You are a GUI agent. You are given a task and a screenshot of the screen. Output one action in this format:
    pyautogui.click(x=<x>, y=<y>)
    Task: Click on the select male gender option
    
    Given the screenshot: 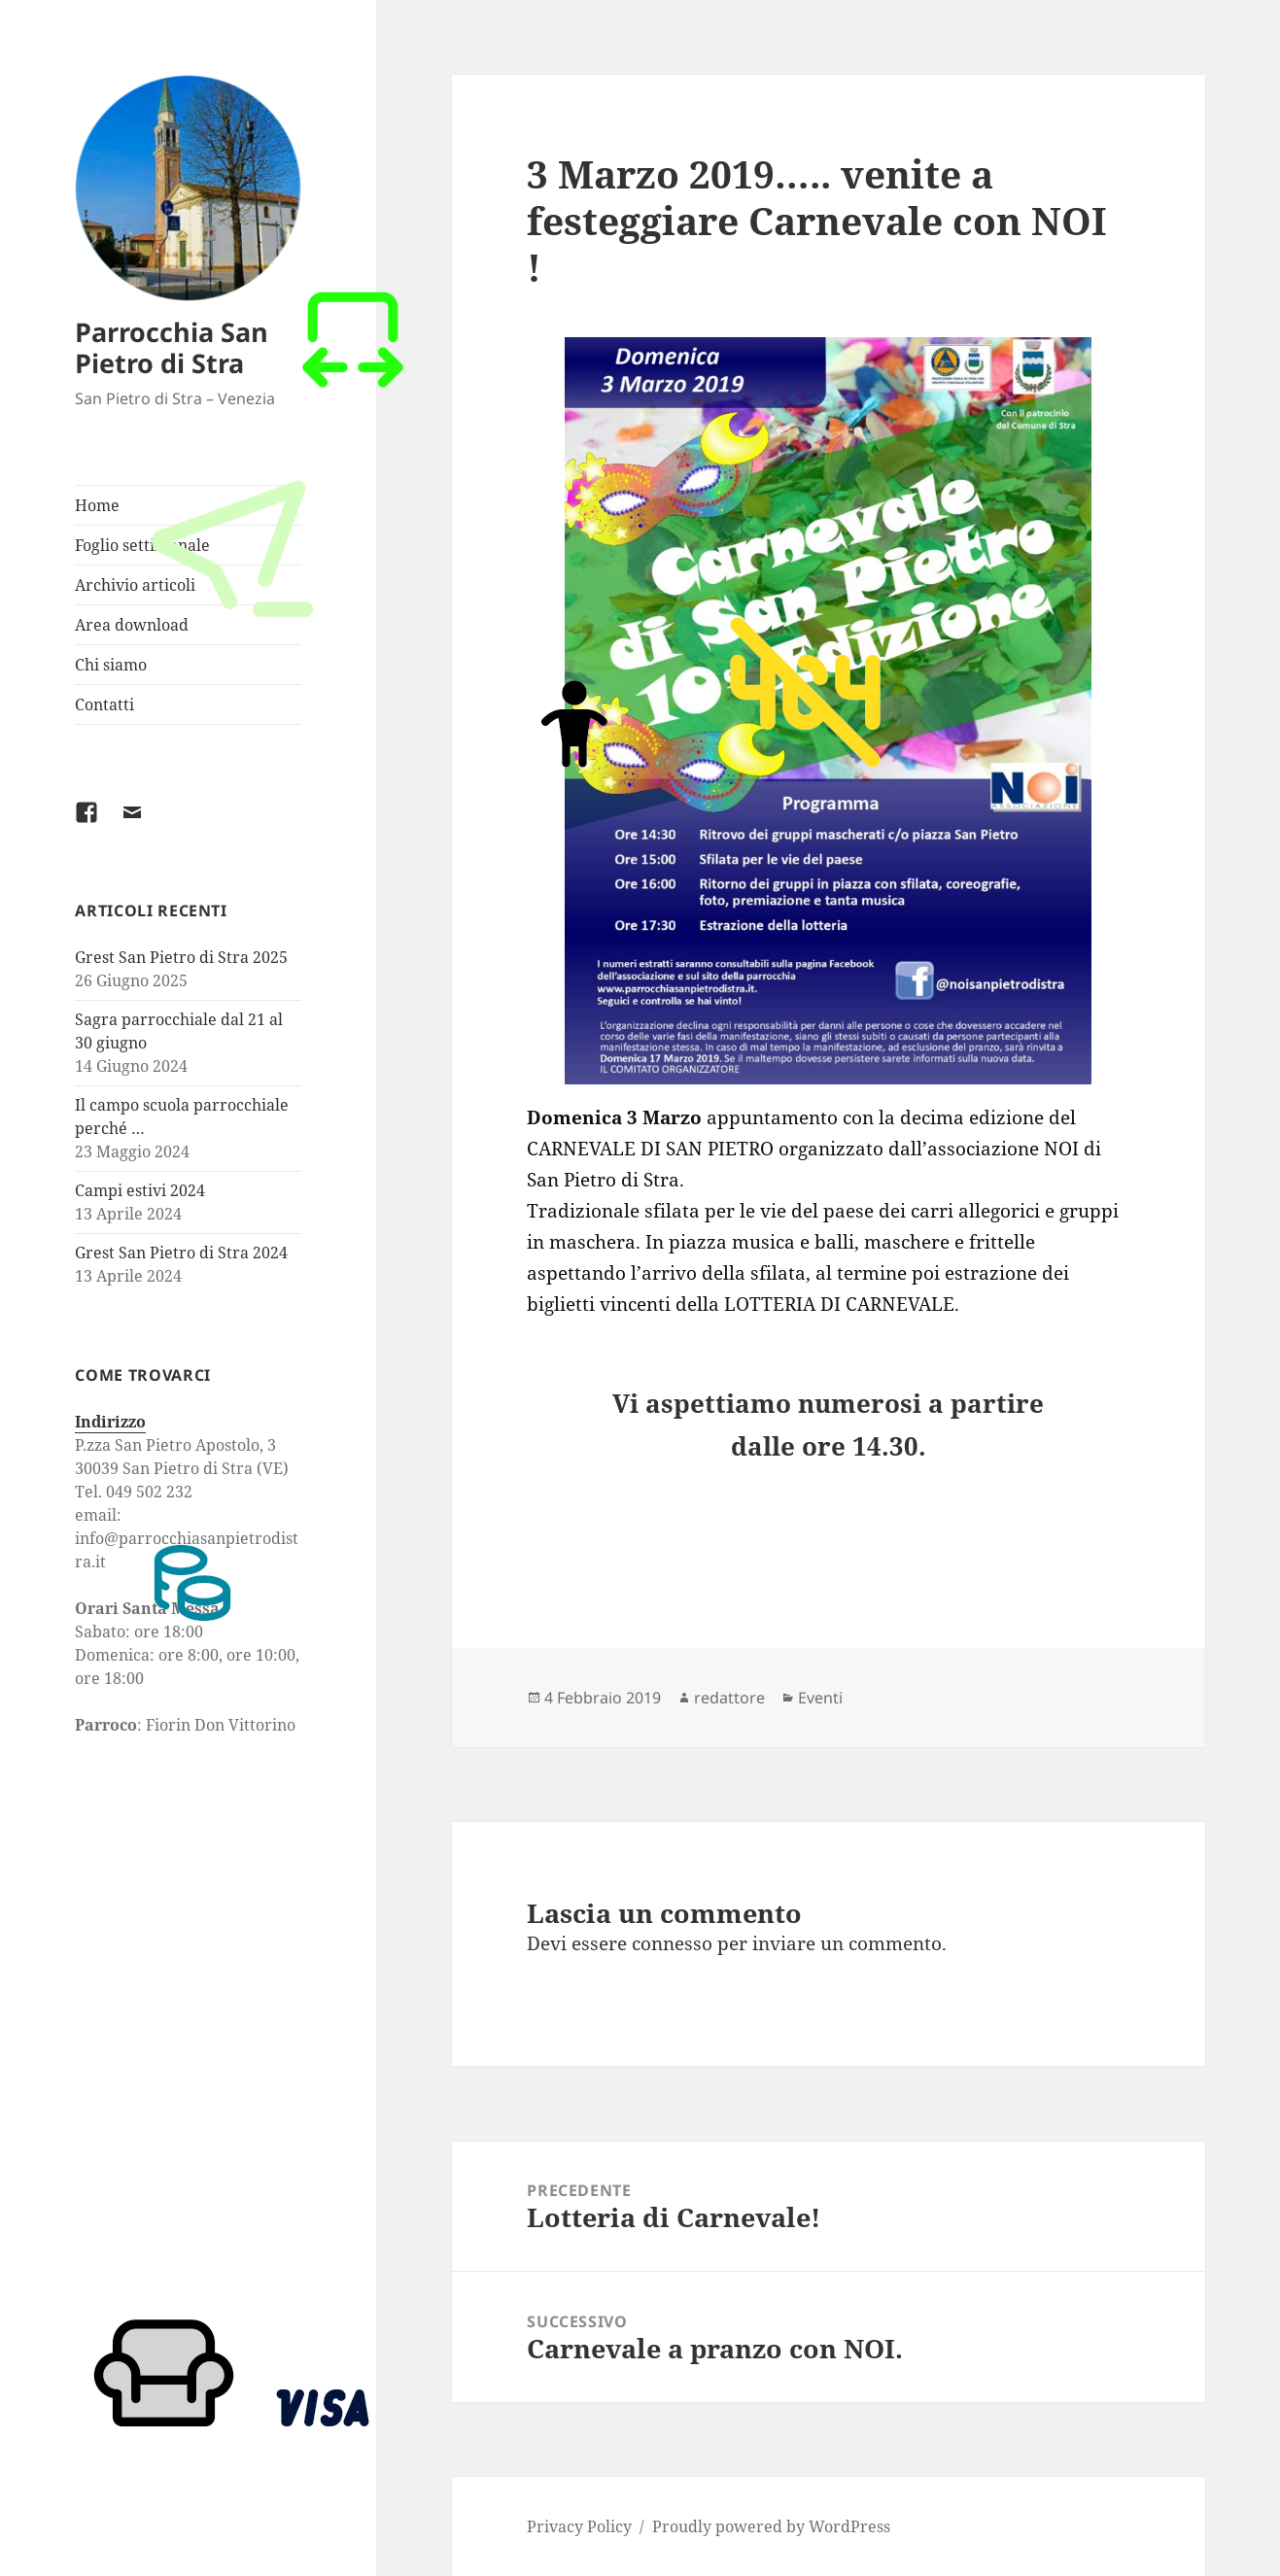 What is the action you would take?
    pyautogui.click(x=574, y=726)
    